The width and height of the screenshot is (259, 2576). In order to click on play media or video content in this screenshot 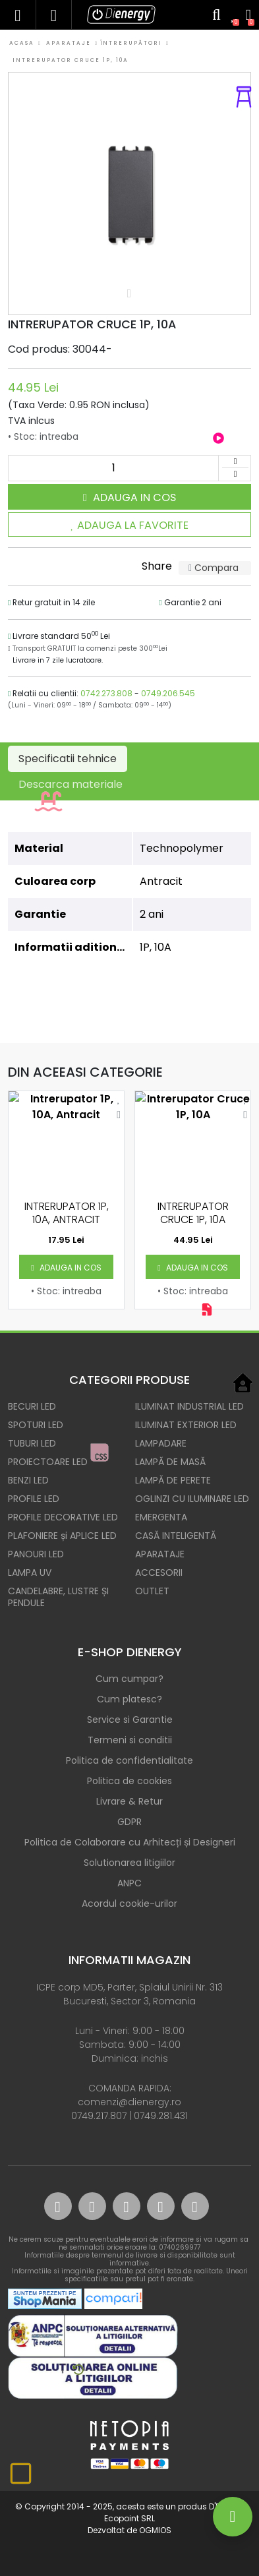, I will do `click(218, 438)`.